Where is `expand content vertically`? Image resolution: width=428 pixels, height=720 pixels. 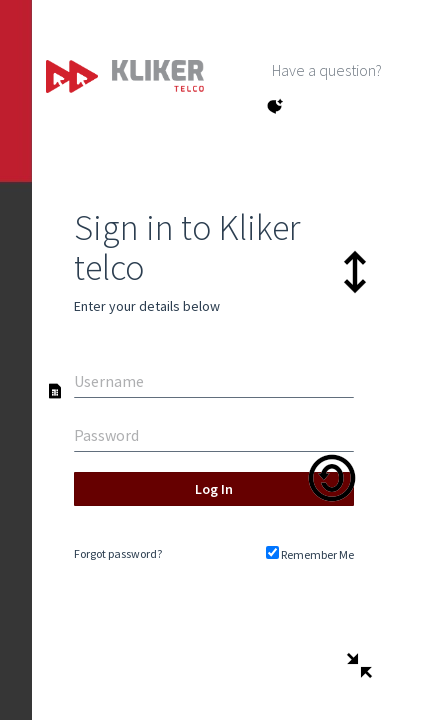
expand content vertically is located at coordinates (355, 272).